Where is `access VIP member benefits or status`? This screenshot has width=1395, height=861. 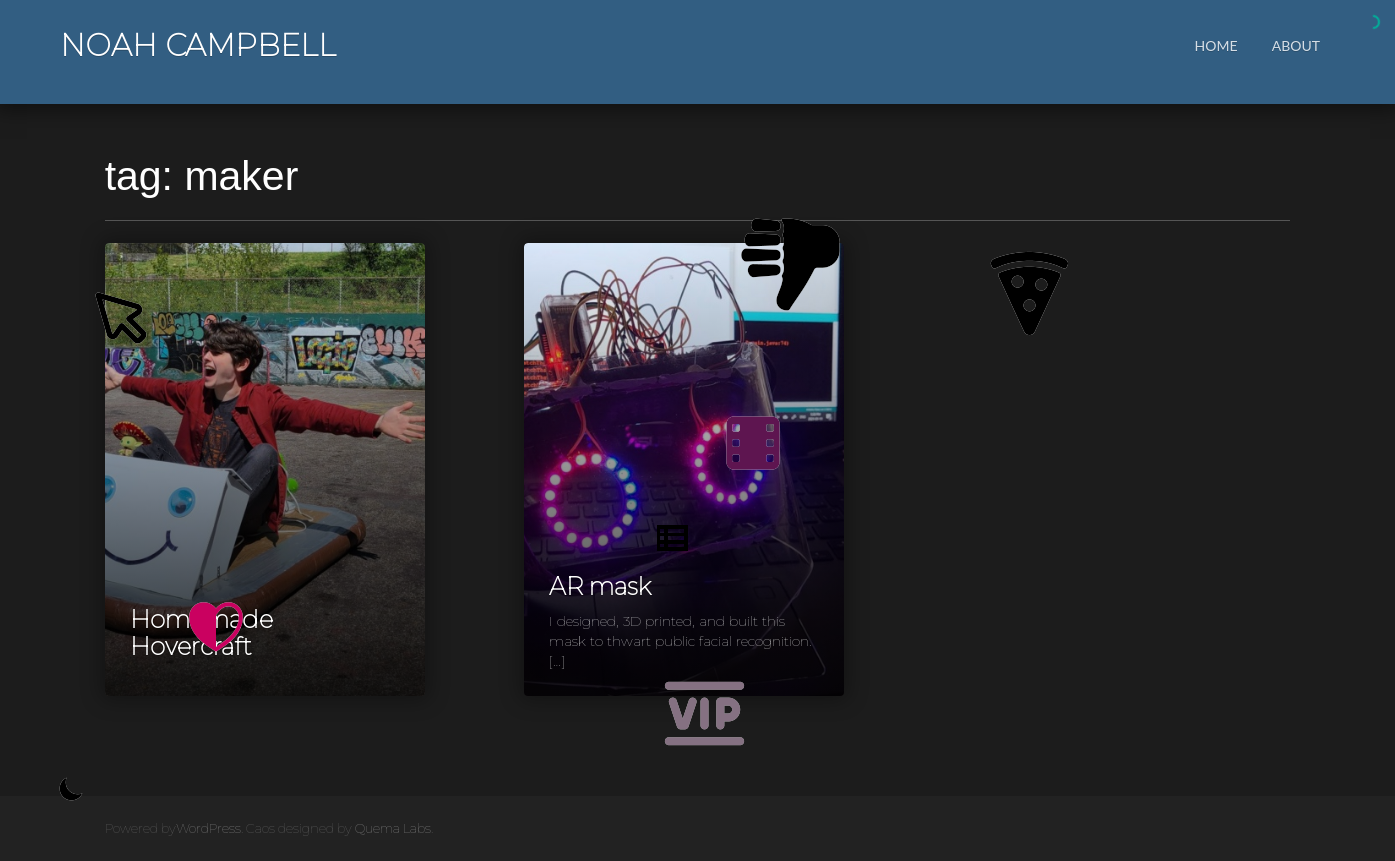
access VIP member benefits or status is located at coordinates (704, 713).